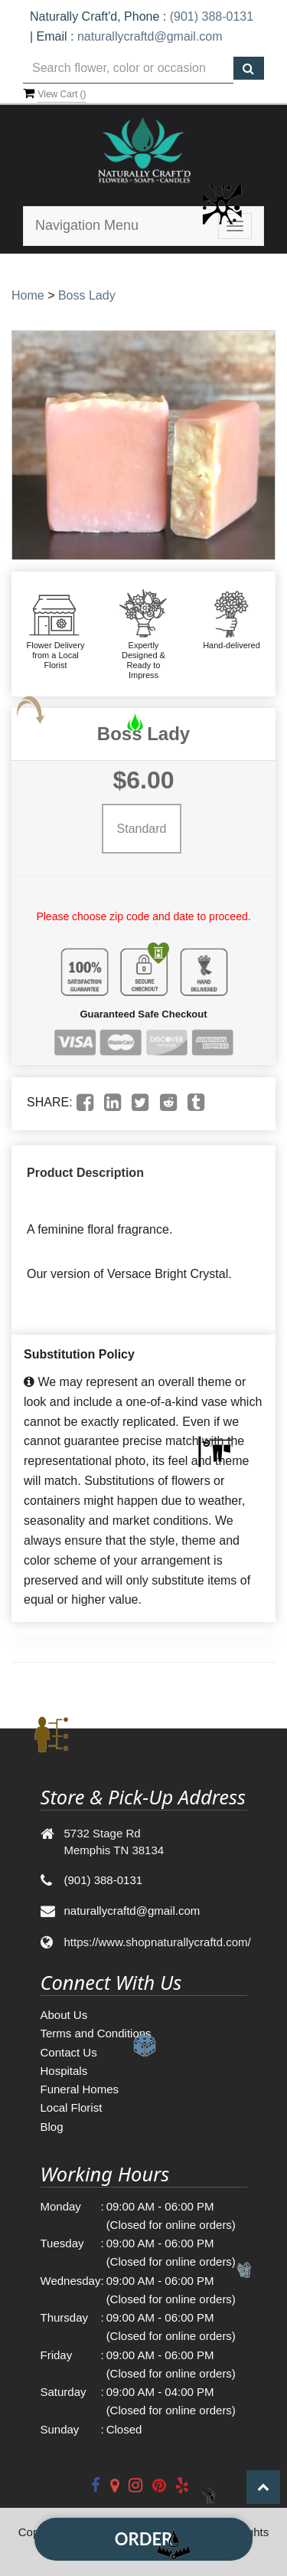 This screenshot has width=287, height=2576. Describe the element at coordinates (30, 710) in the screenshot. I see `perform a dunk or slam action in a game` at that location.